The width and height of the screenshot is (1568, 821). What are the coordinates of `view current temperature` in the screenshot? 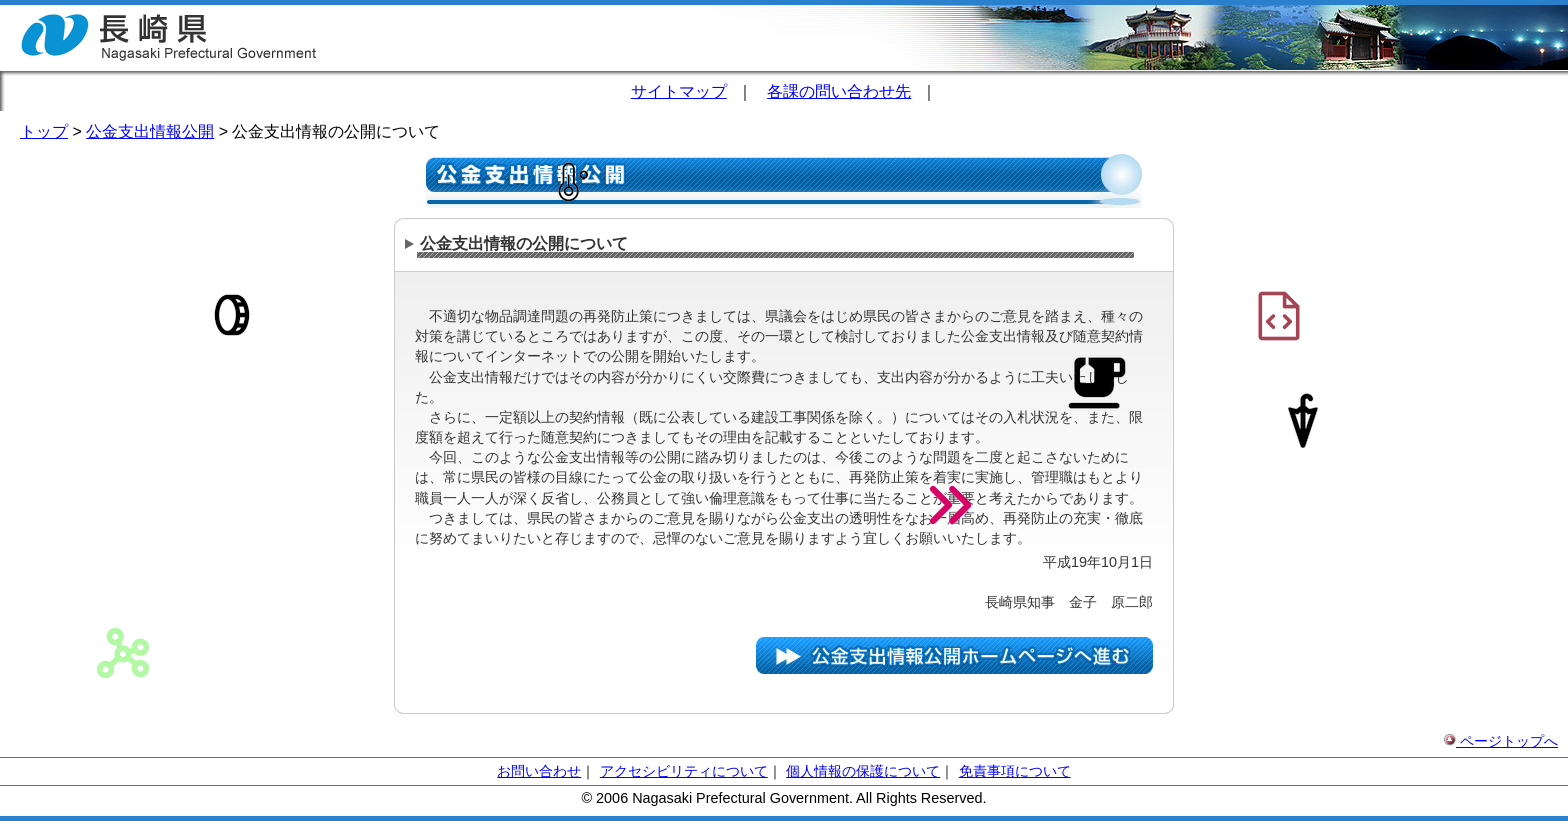 It's located at (570, 182).